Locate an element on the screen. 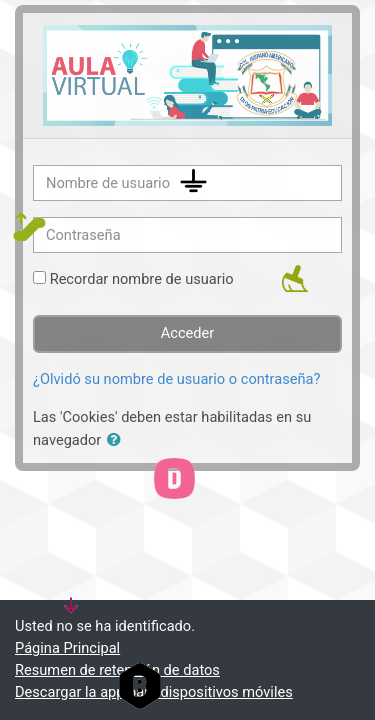 This screenshot has width=375, height=720. escalator going up is located at coordinates (29, 226).